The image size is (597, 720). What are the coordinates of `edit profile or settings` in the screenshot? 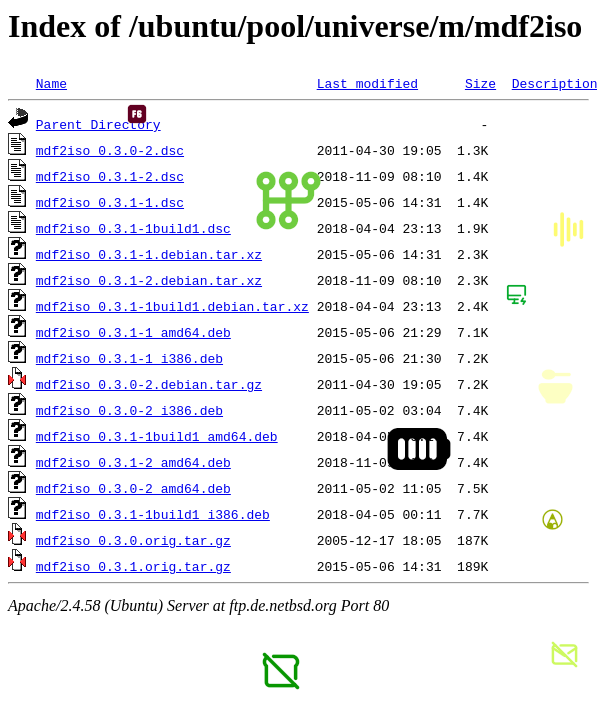 It's located at (552, 519).